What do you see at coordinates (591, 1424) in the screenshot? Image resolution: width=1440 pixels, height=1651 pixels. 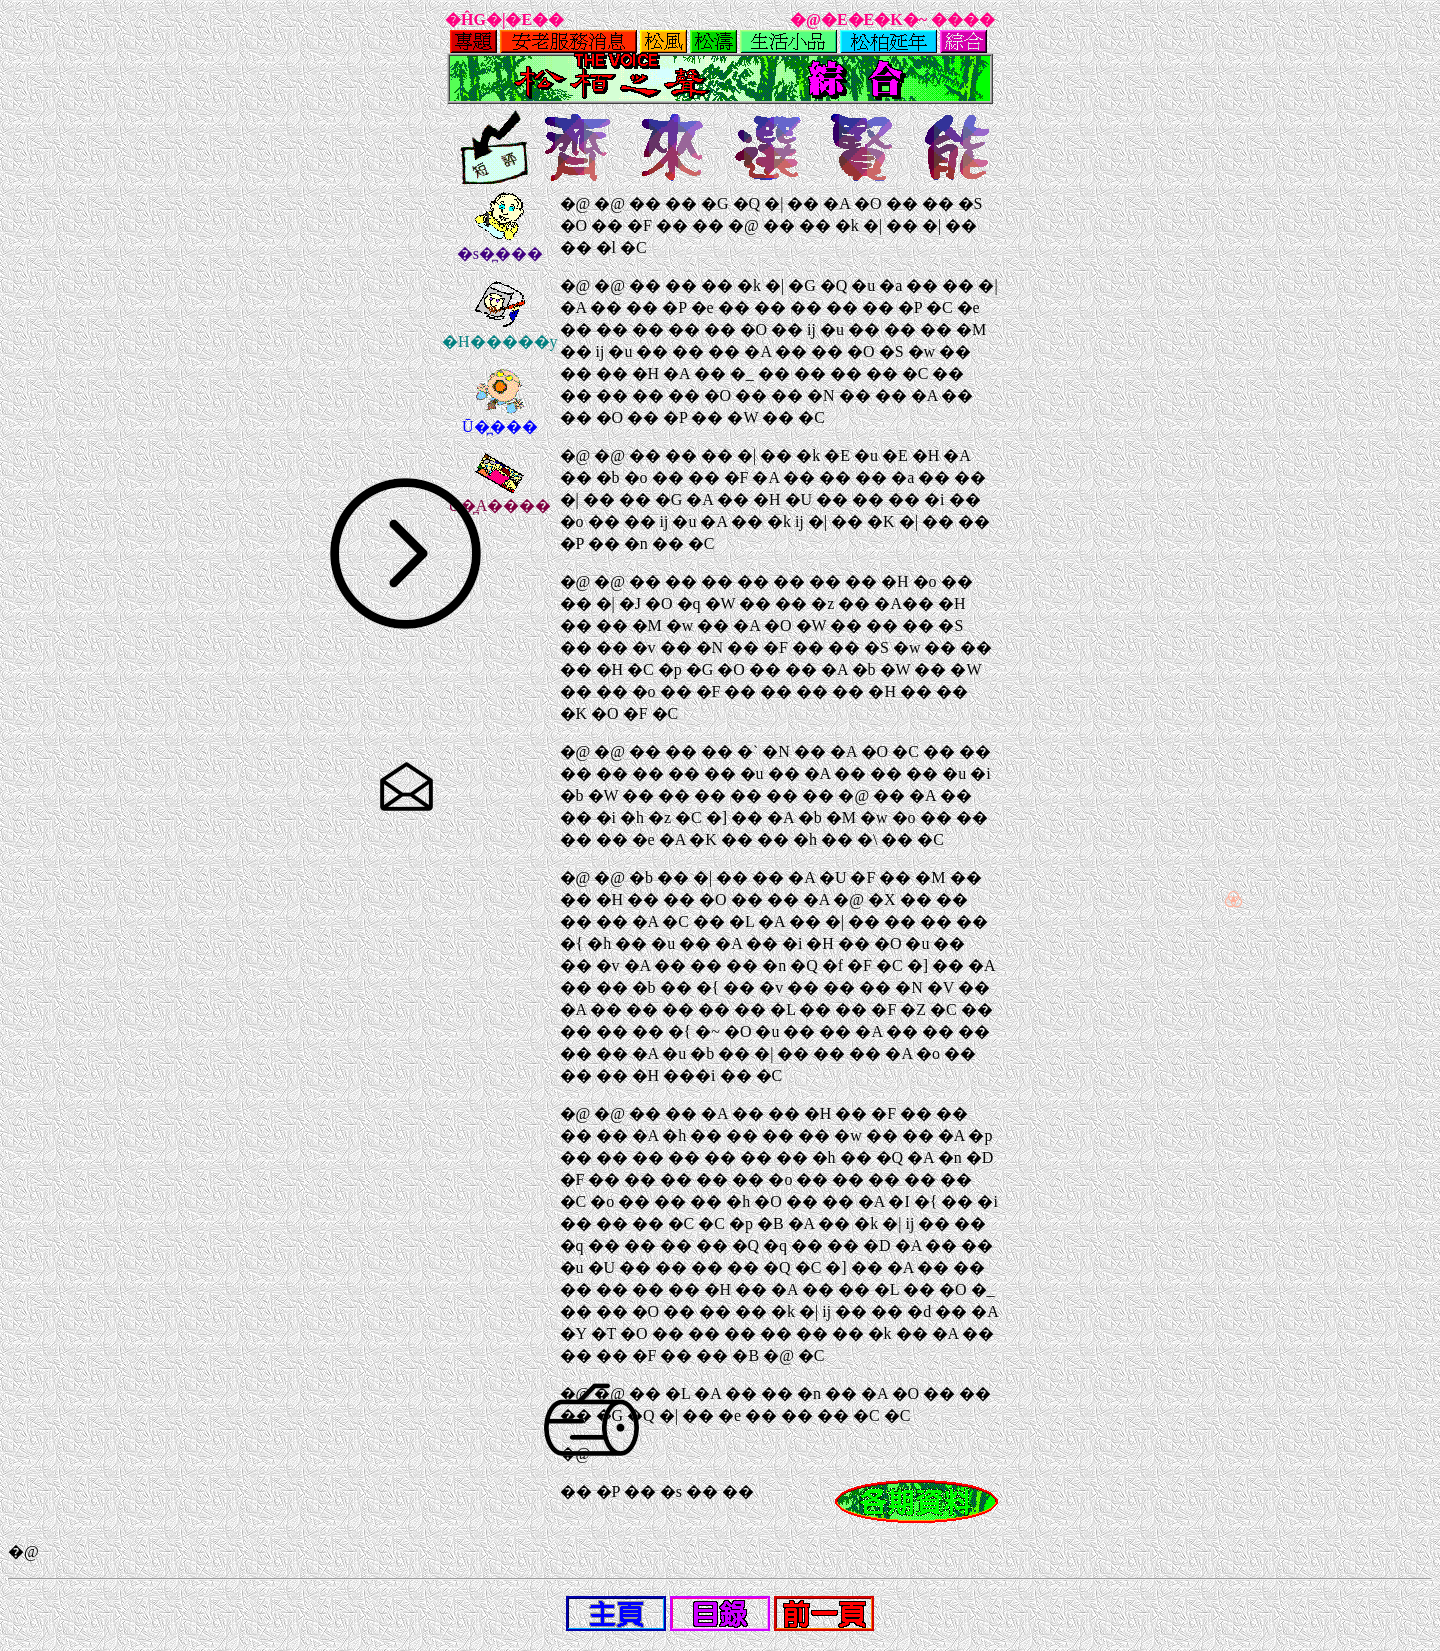 I see `view activity log or history` at bounding box center [591, 1424].